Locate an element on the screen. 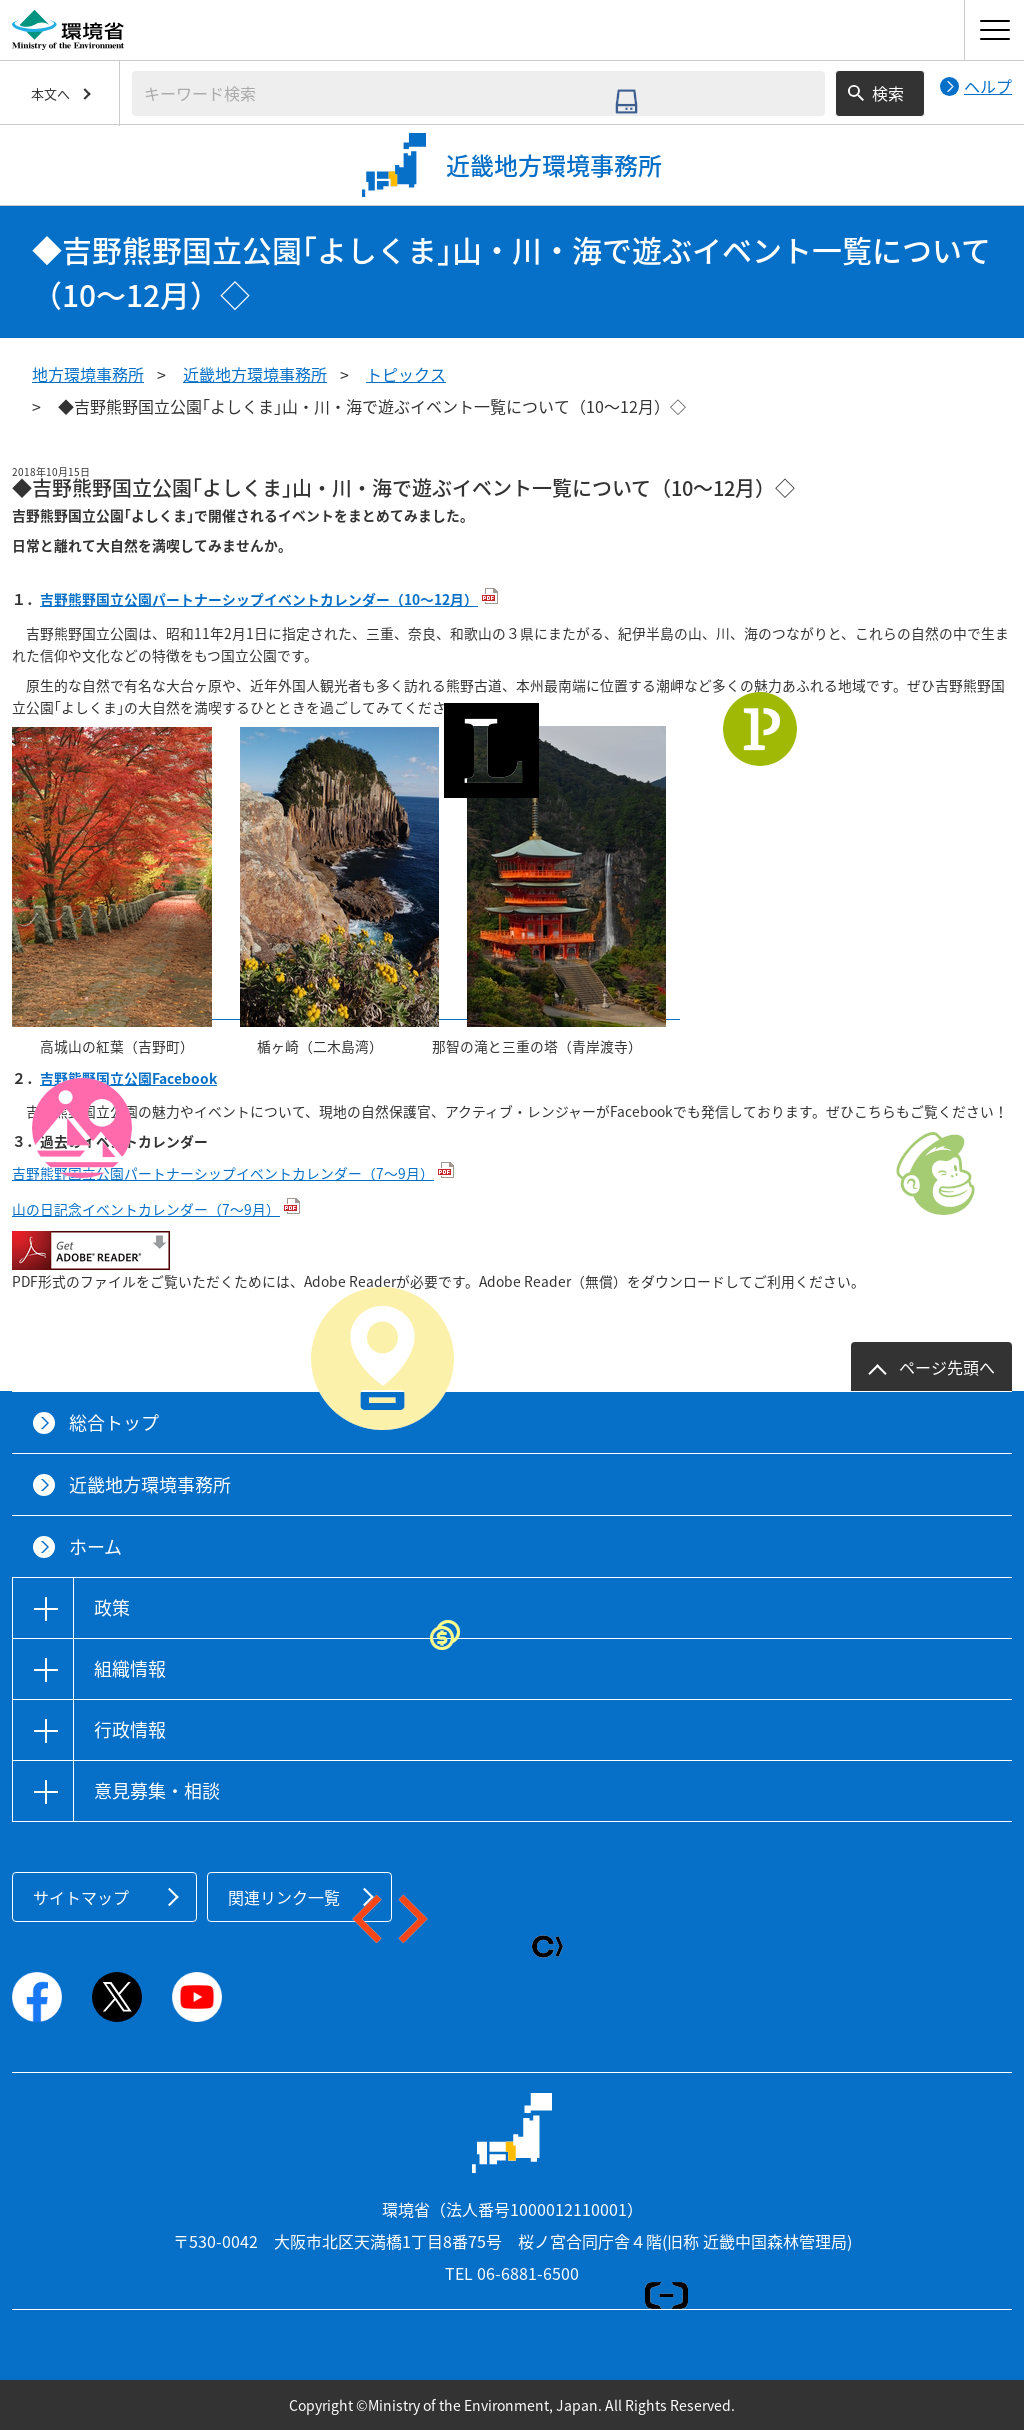  Processing Foundation logo is located at coordinates (760, 729).